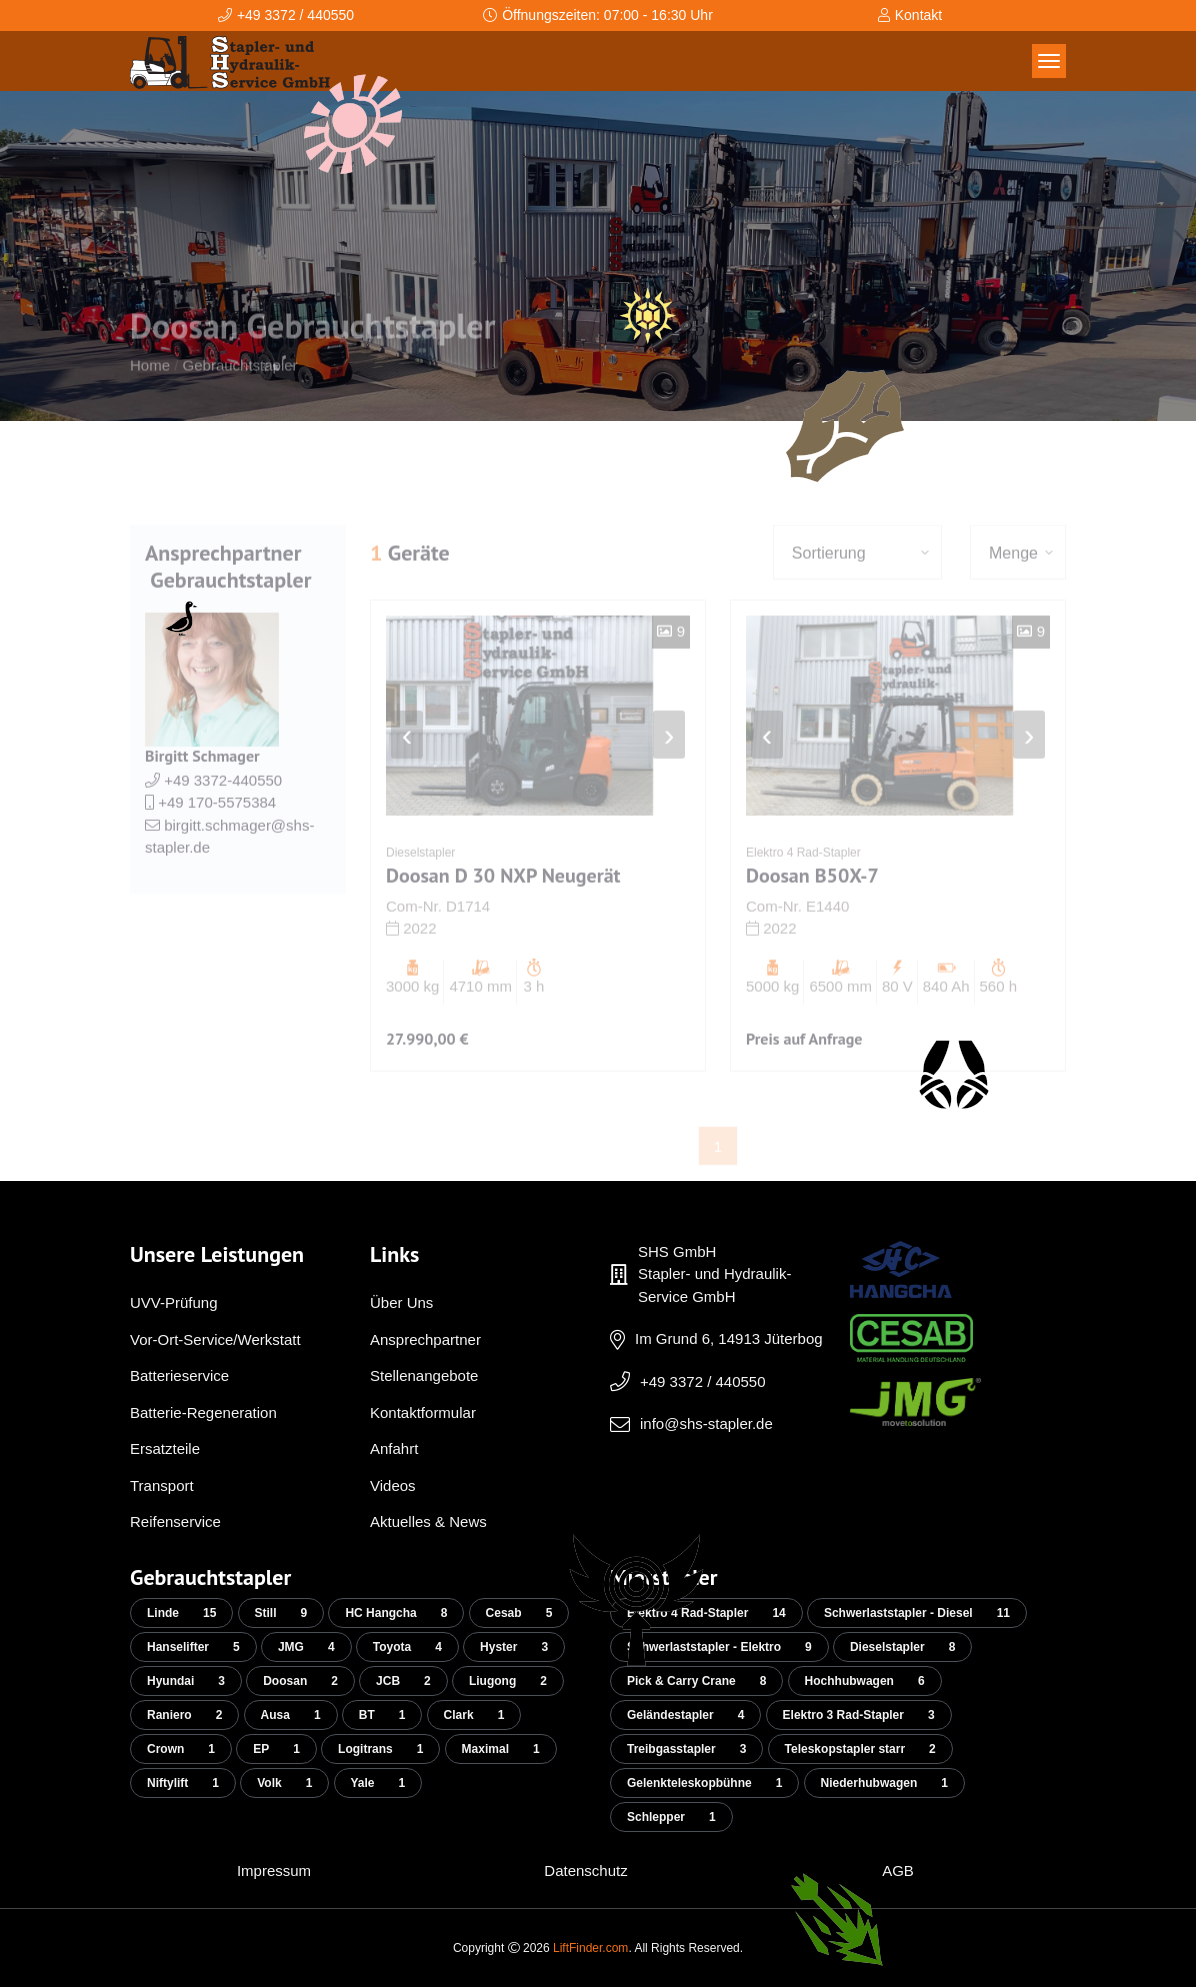 This screenshot has height=1987, width=1196. What do you see at coordinates (836, 1919) in the screenshot?
I see `indicates a power attack or special ability in a game` at bounding box center [836, 1919].